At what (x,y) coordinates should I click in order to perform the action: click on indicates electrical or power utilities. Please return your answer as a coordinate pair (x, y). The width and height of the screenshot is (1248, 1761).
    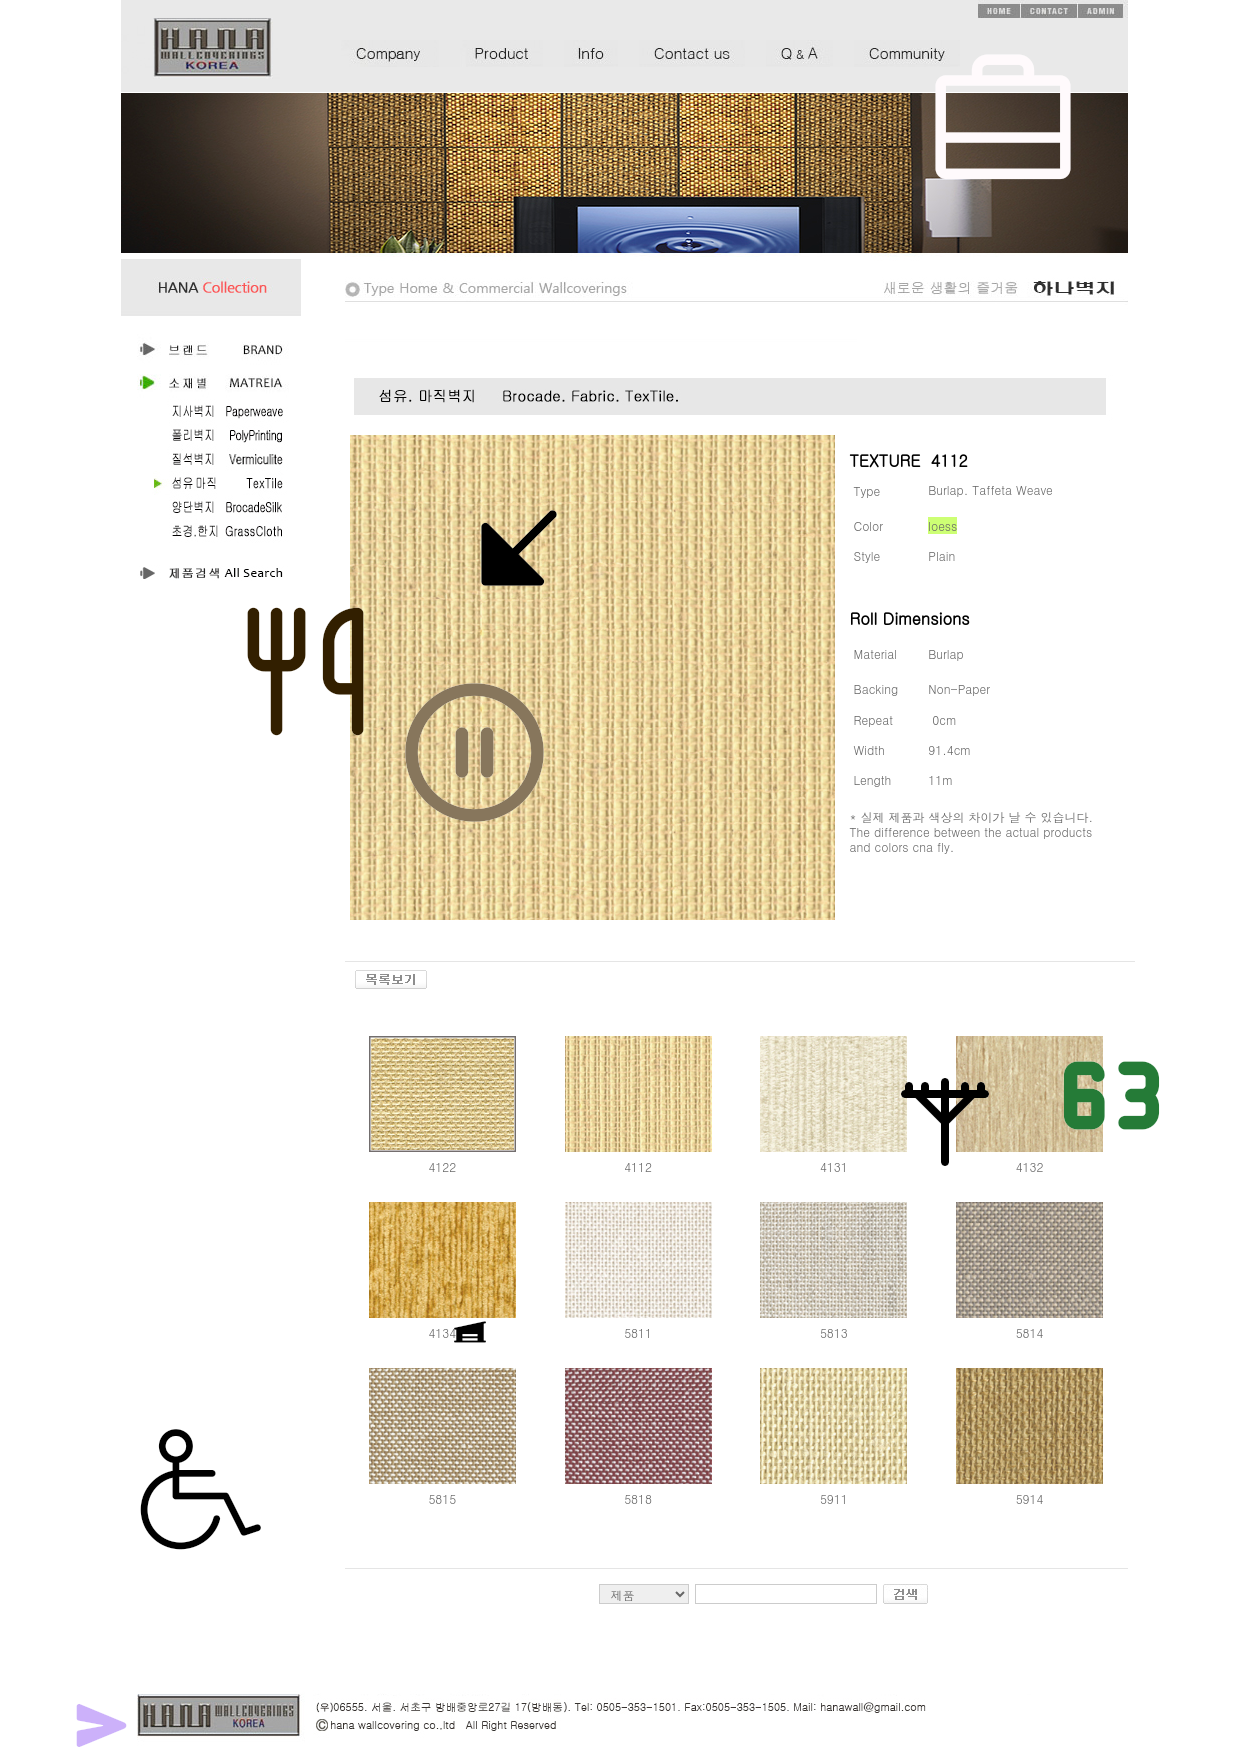
    Looking at the image, I should click on (945, 1122).